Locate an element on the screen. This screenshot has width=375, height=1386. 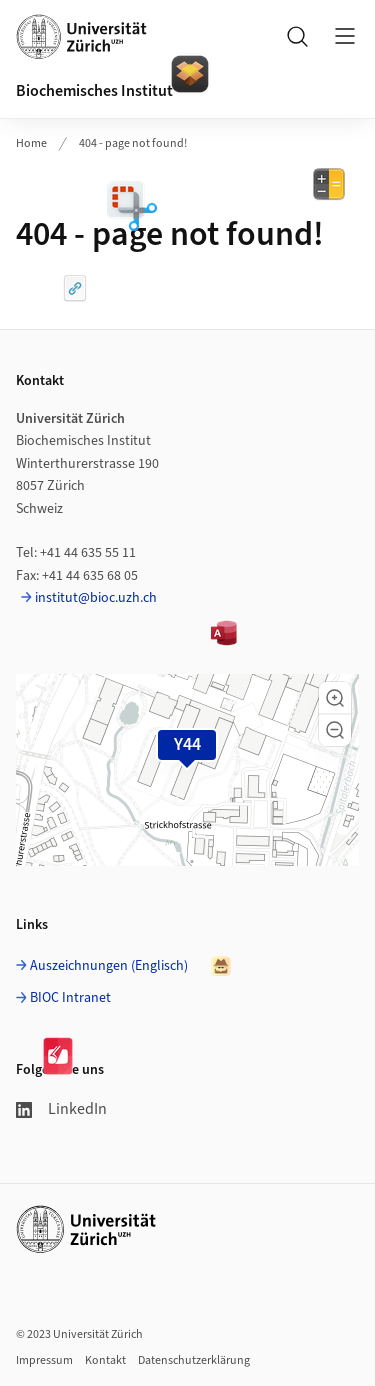
a windows internet shortcut file is located at coordinates (75, 288).